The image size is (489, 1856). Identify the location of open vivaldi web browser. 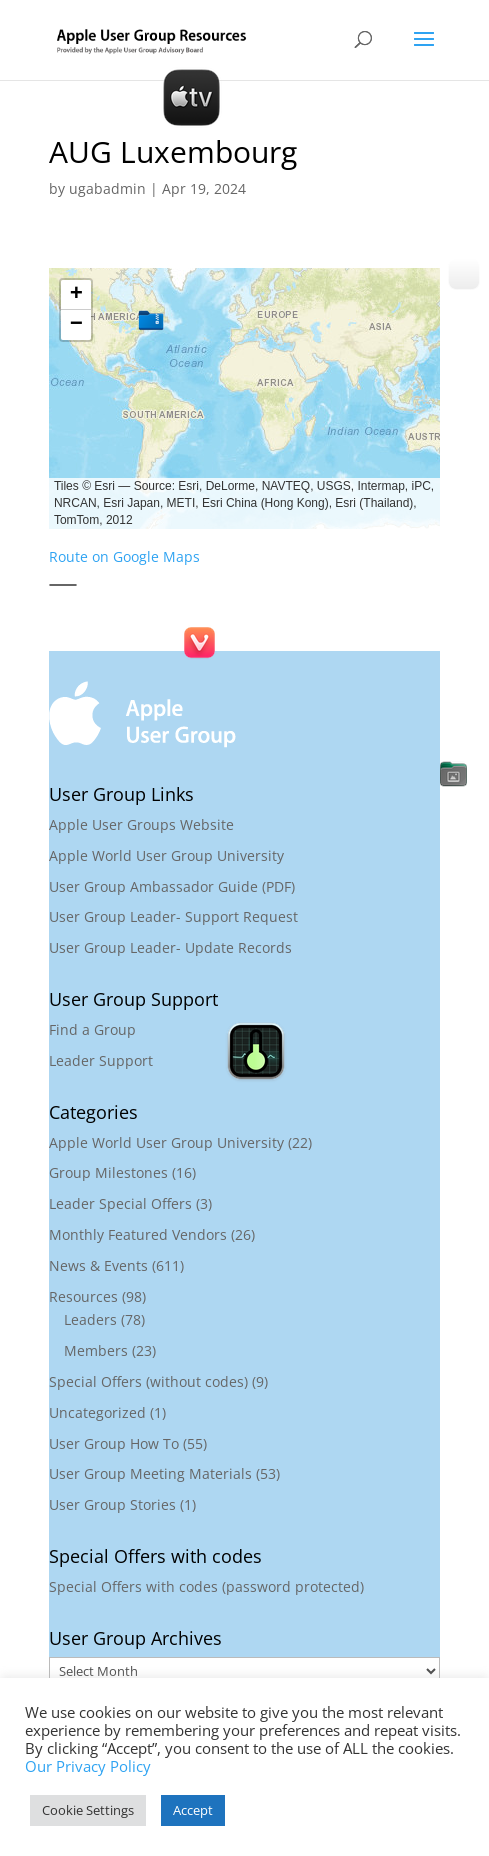
(199, 642).